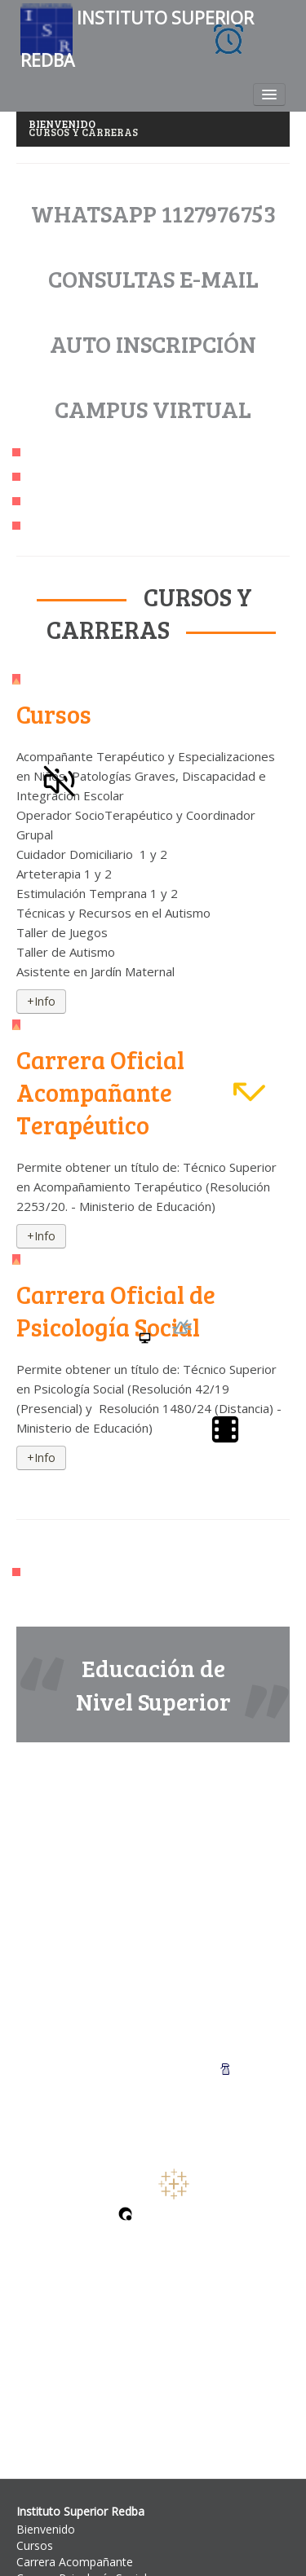 Image resolution: width=306 pixels, height=2576 pixels. Describe the element at coordinates (59, 781) in the screenshot. I see `mute audio or sound` at that location.